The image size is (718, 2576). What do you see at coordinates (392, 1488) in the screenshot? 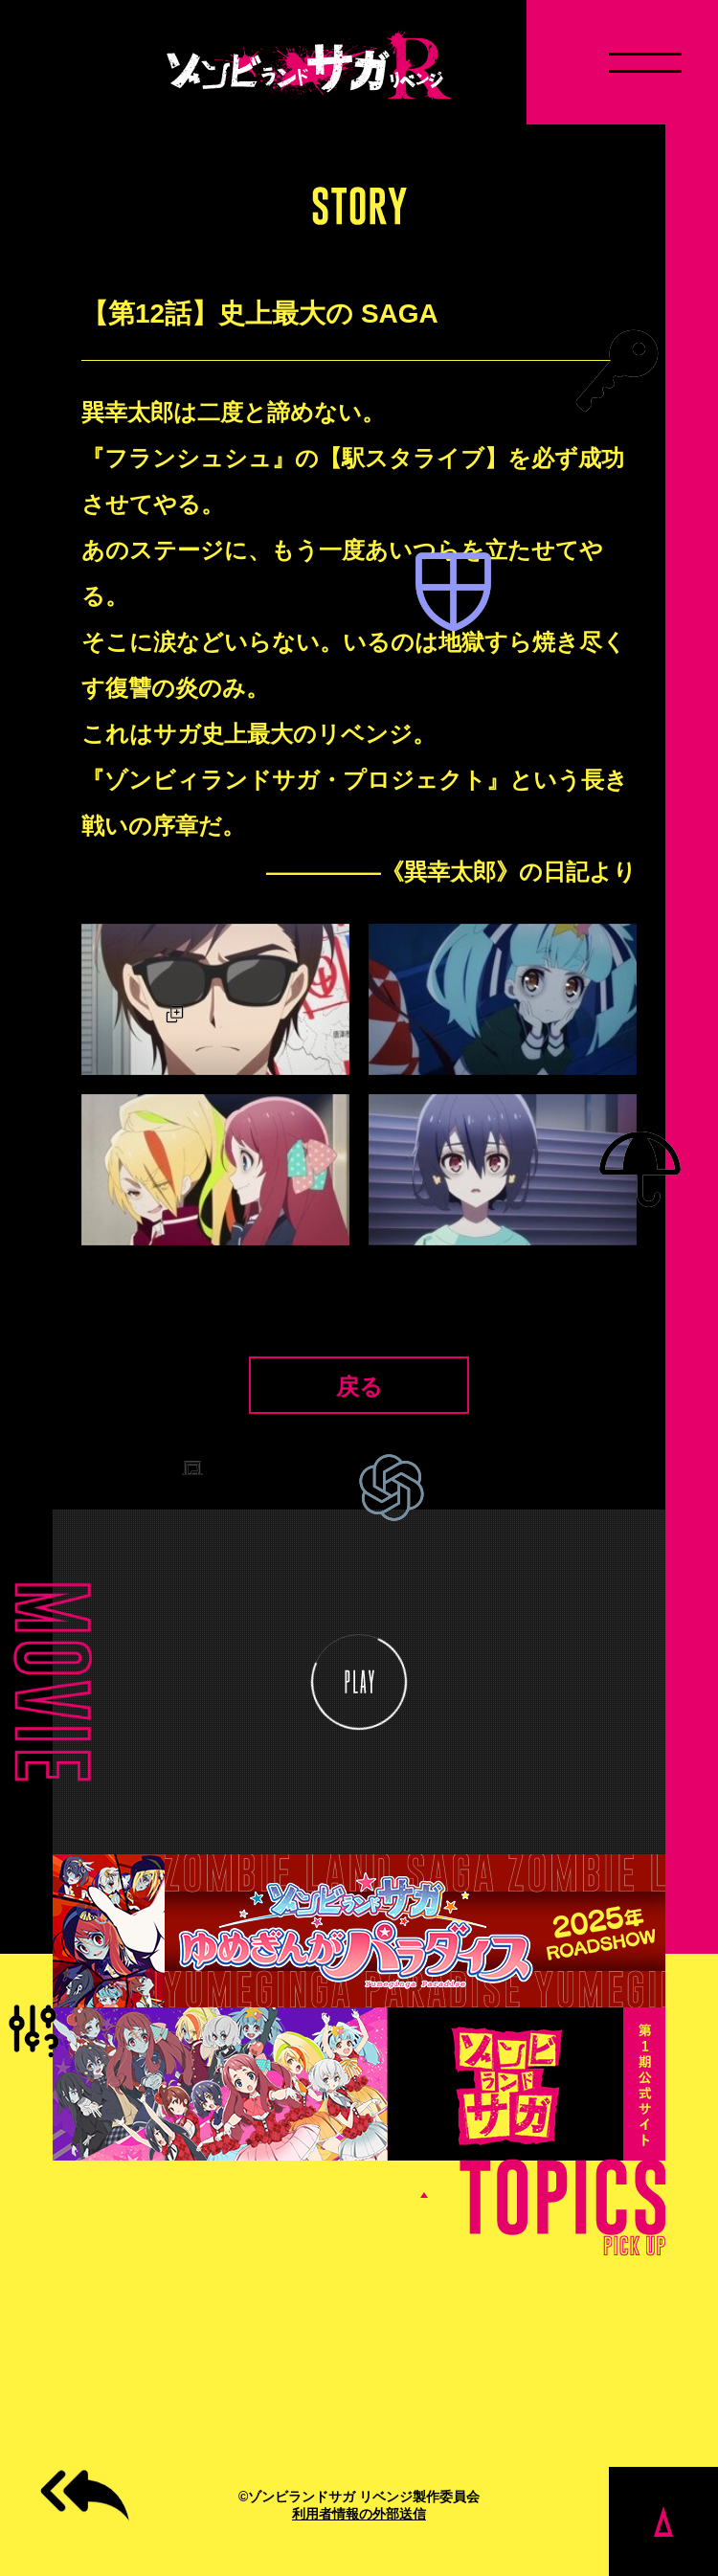
I see `access OpenAI services or ChatGPT` at bounding box center [392, 1488].